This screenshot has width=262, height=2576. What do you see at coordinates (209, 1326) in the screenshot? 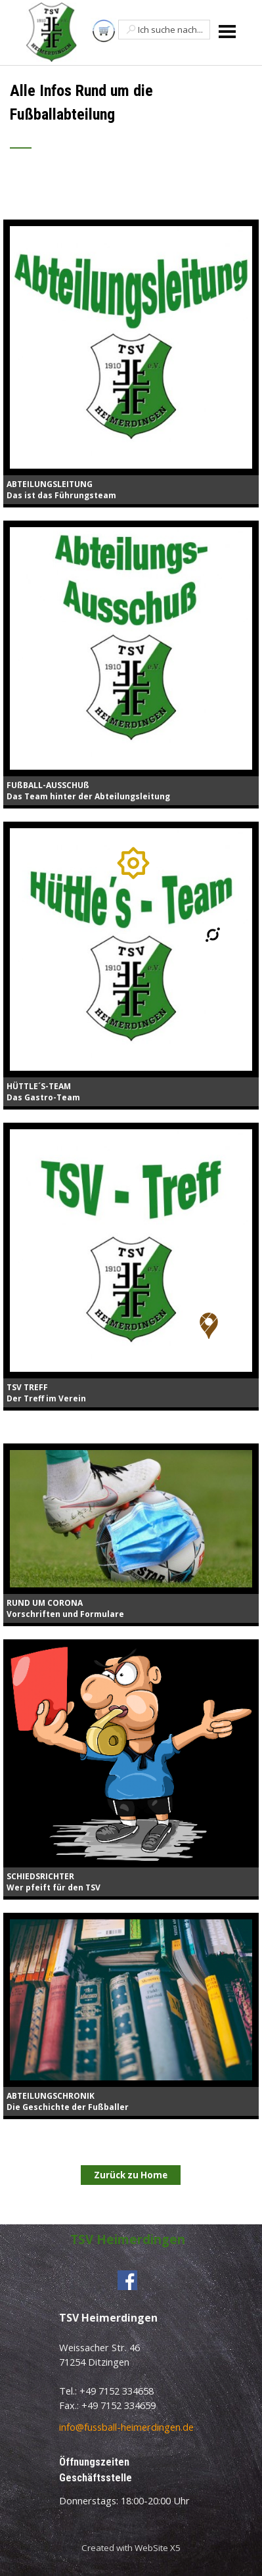
I see `open Google Maps` at bounding box center [209, 1326].